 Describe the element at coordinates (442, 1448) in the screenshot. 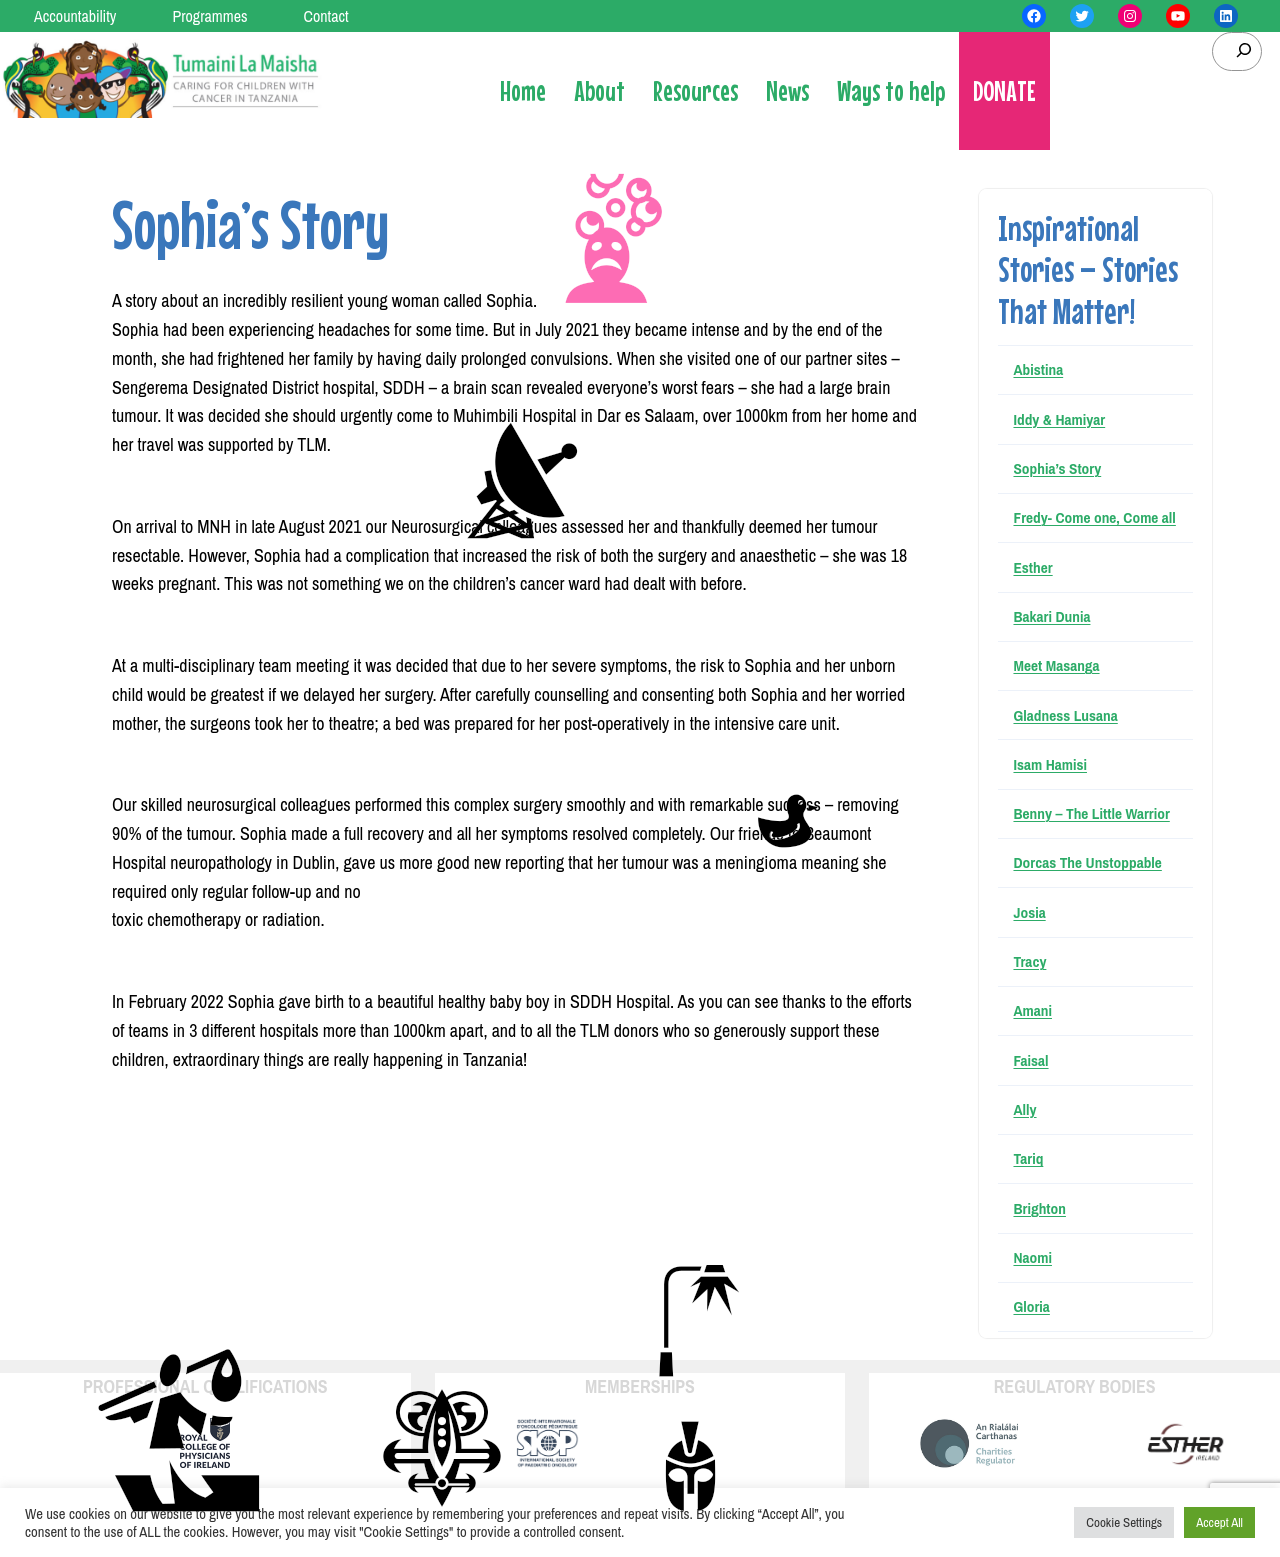

I see `decorative tribal or abstract emblem` at that location.